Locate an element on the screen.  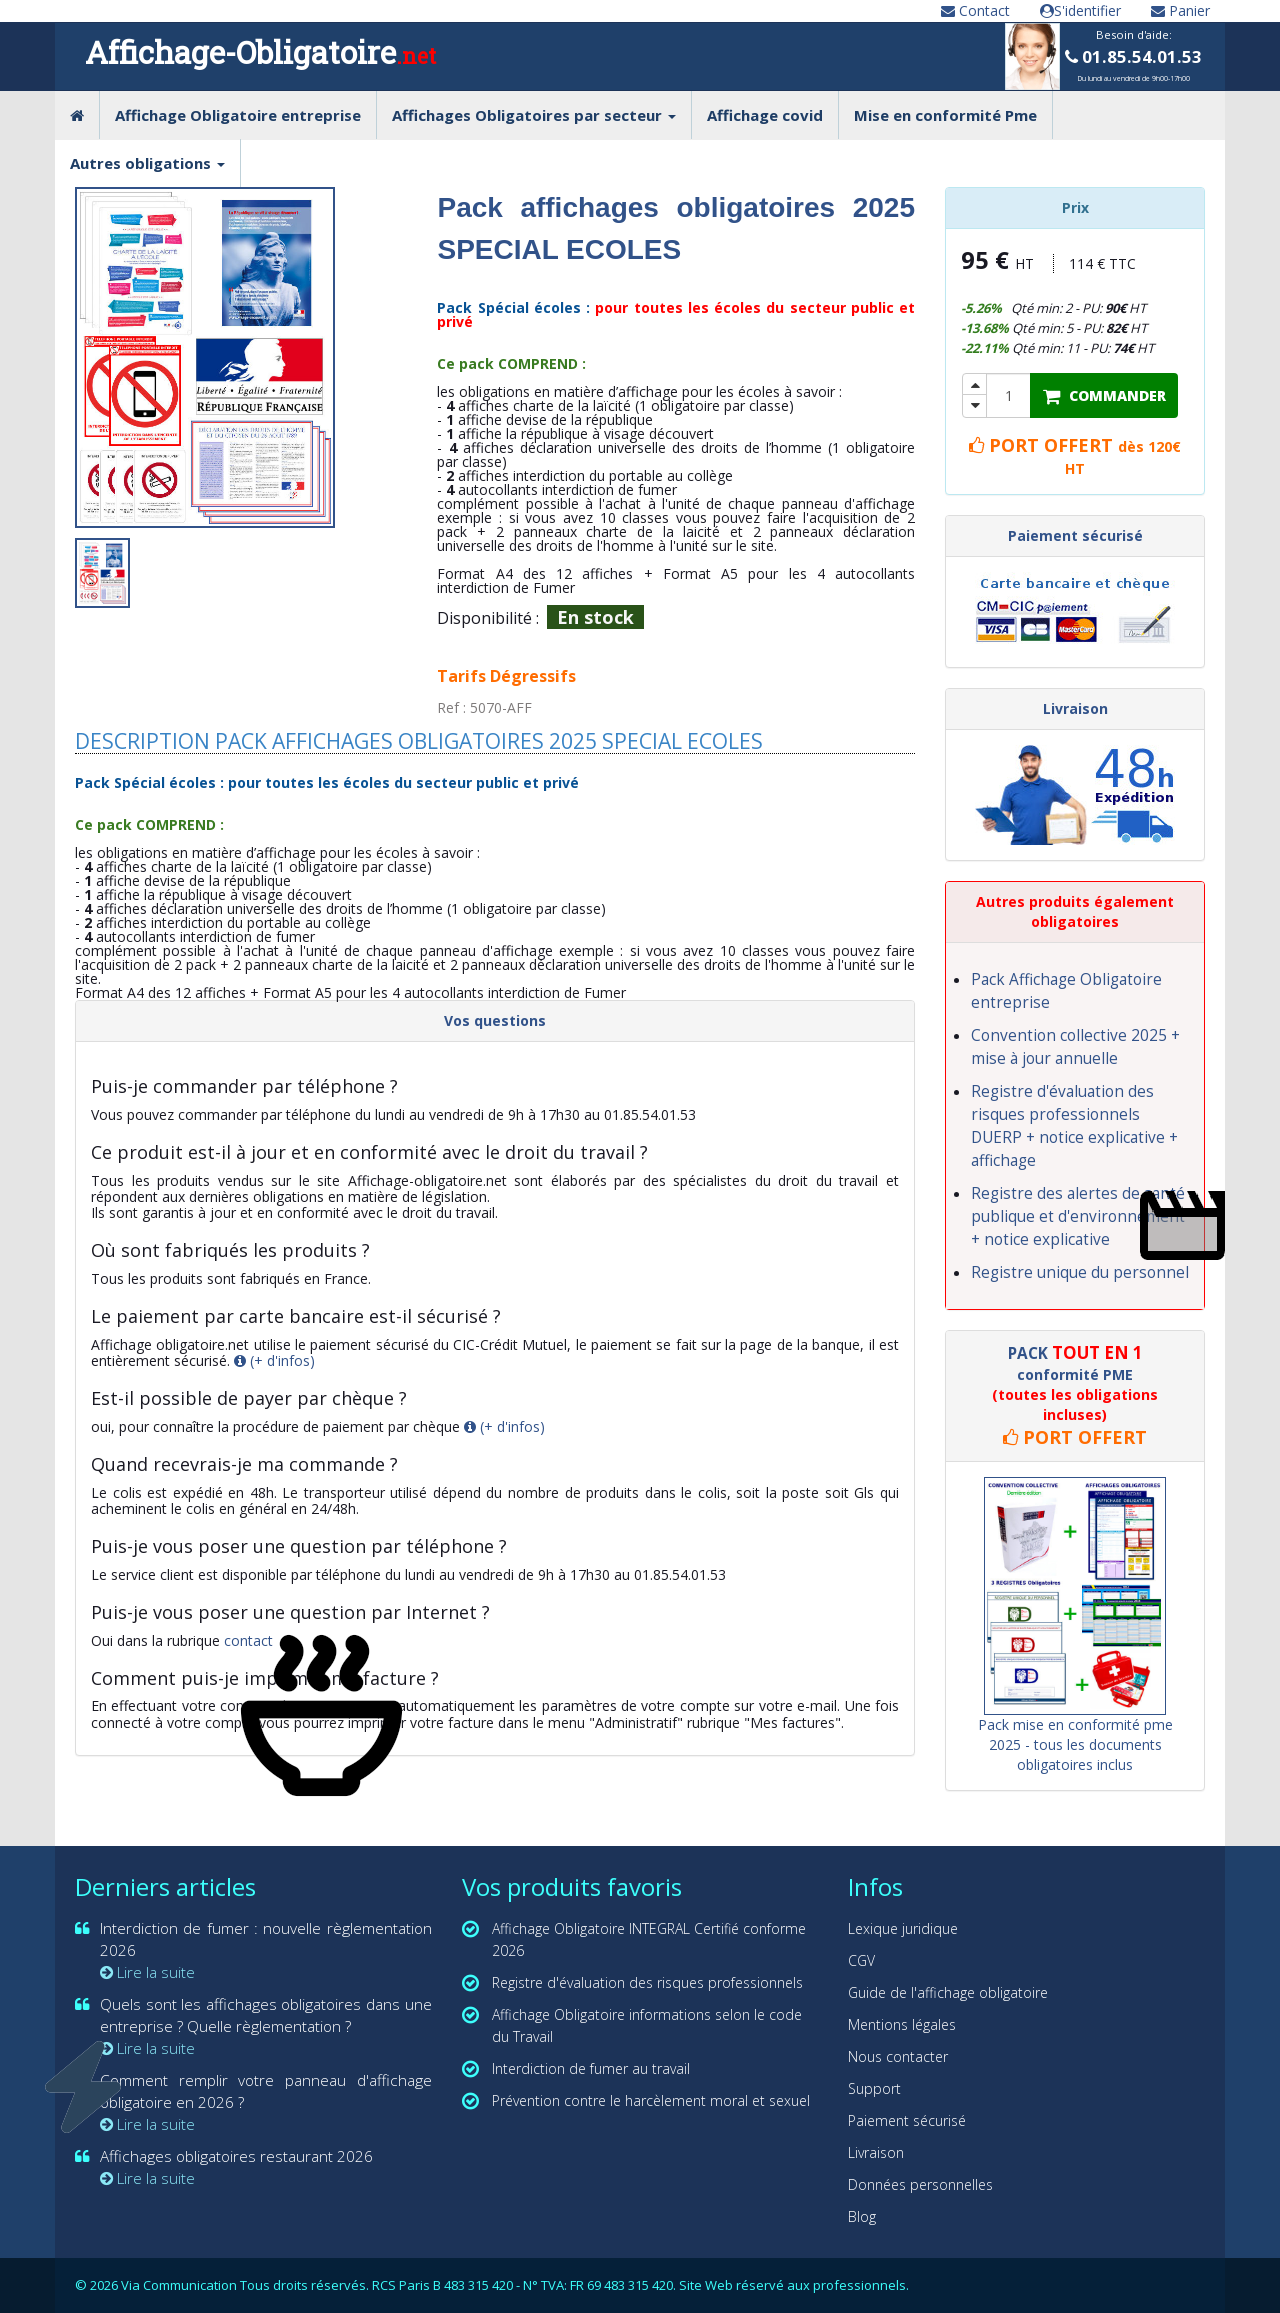
view food or dining options is located at coordinates (321, 1715).